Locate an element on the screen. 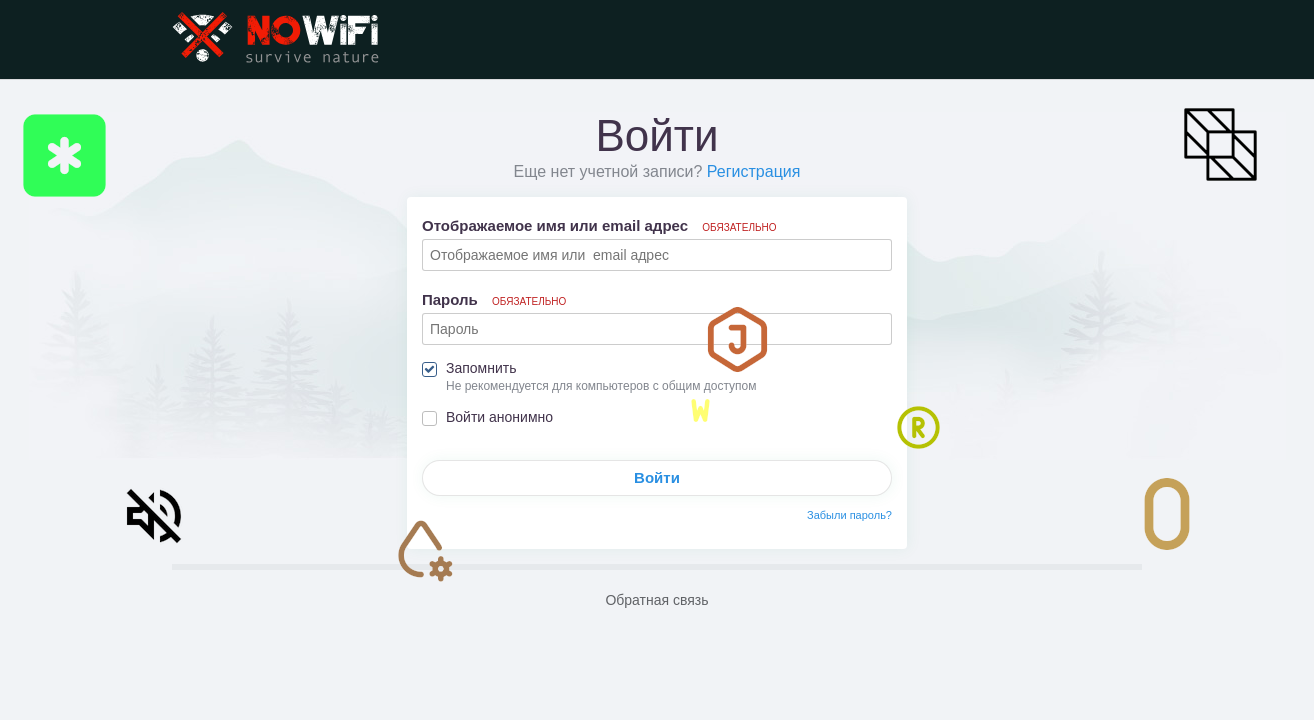 This screenshot has height=720, width=1314. configure water or liquid settings is located at coordinates (421, 549).